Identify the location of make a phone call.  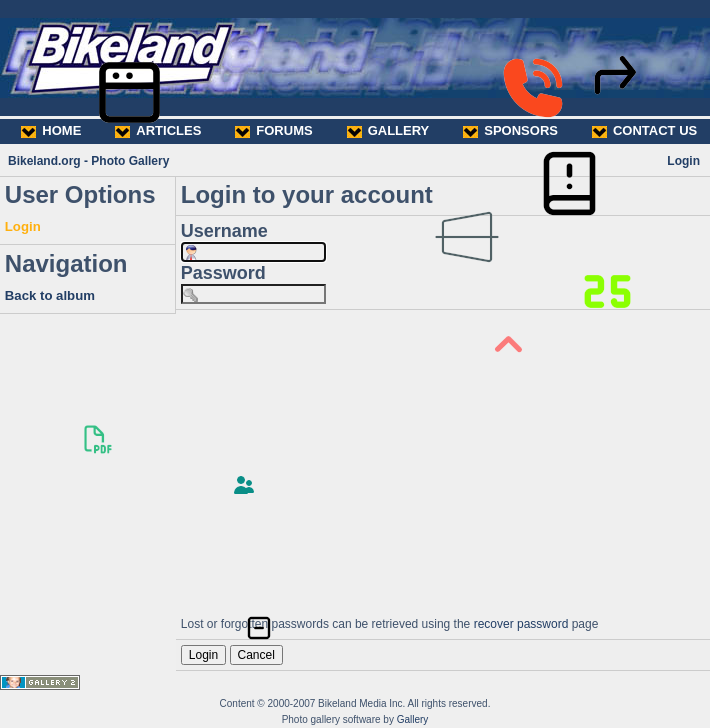
(533, 88).